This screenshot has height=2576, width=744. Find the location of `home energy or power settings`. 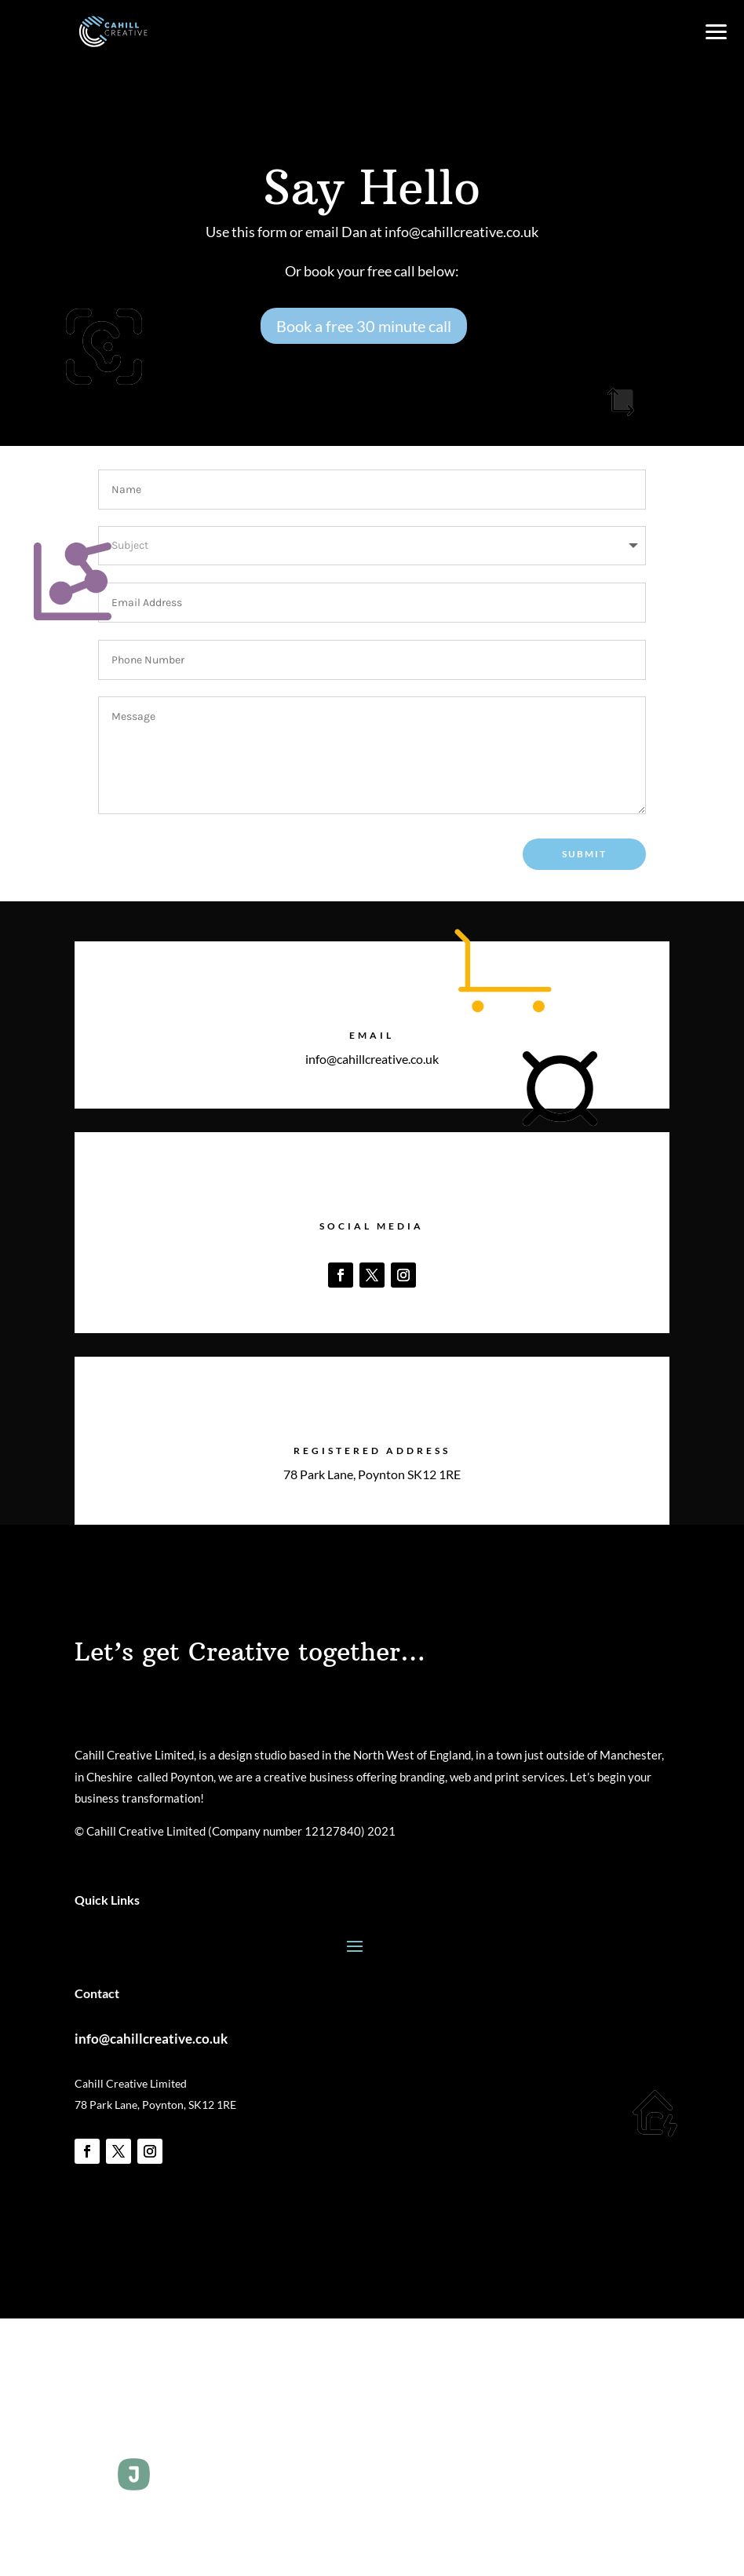

home energy or power settings is located at coordinates (655, 2112).